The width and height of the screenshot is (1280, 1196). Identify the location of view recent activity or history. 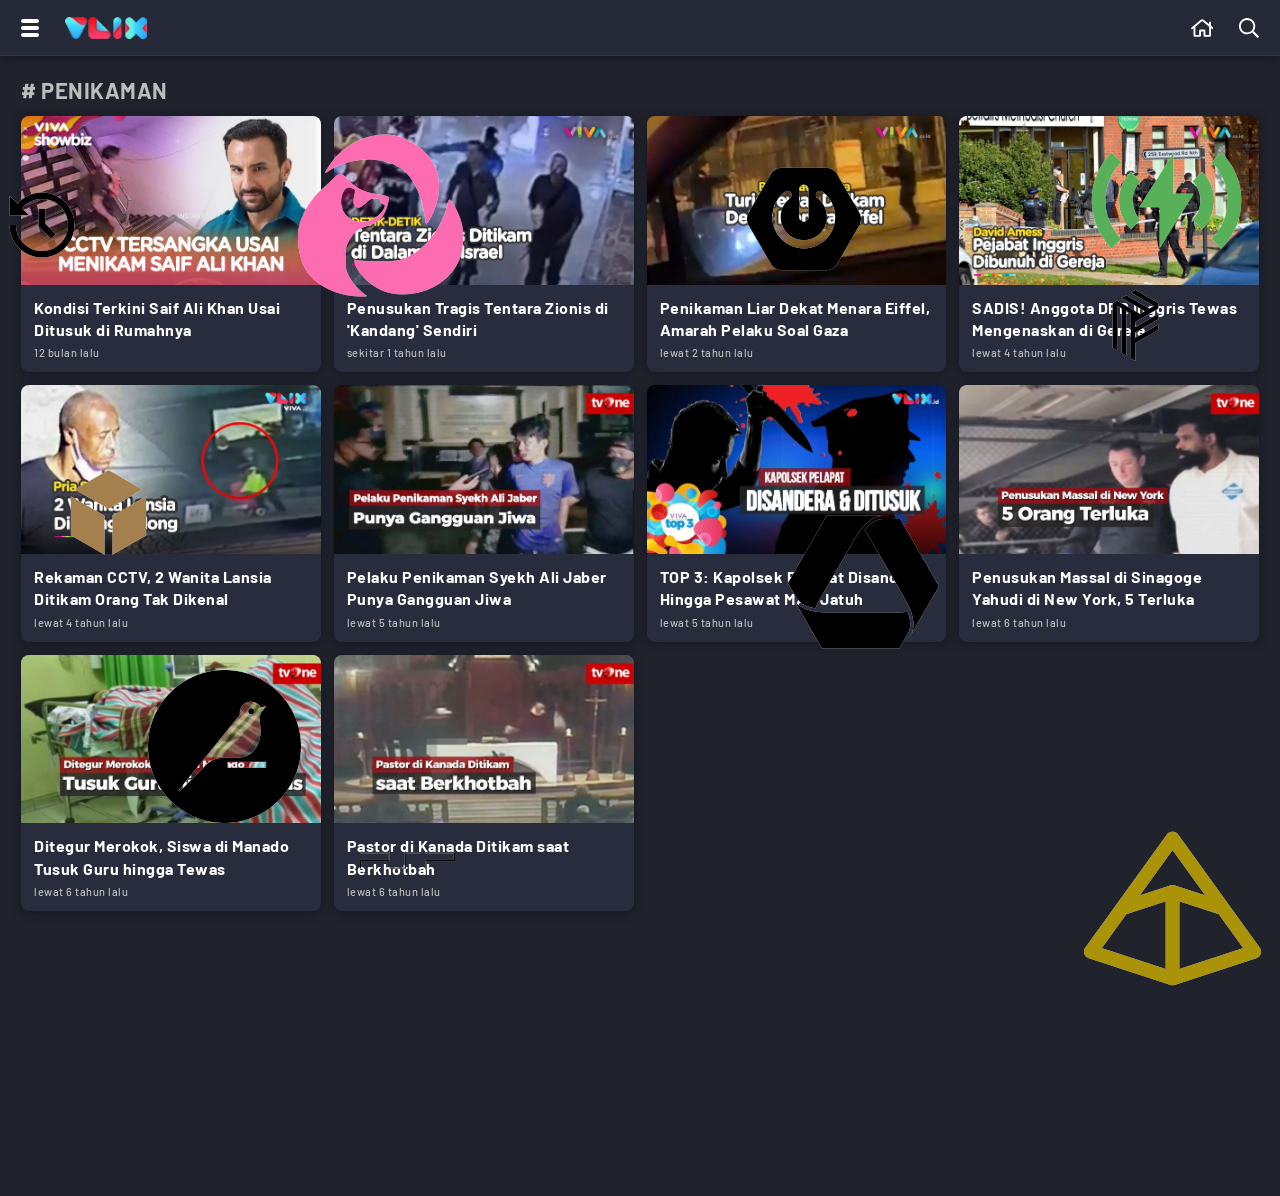
(42, 225).